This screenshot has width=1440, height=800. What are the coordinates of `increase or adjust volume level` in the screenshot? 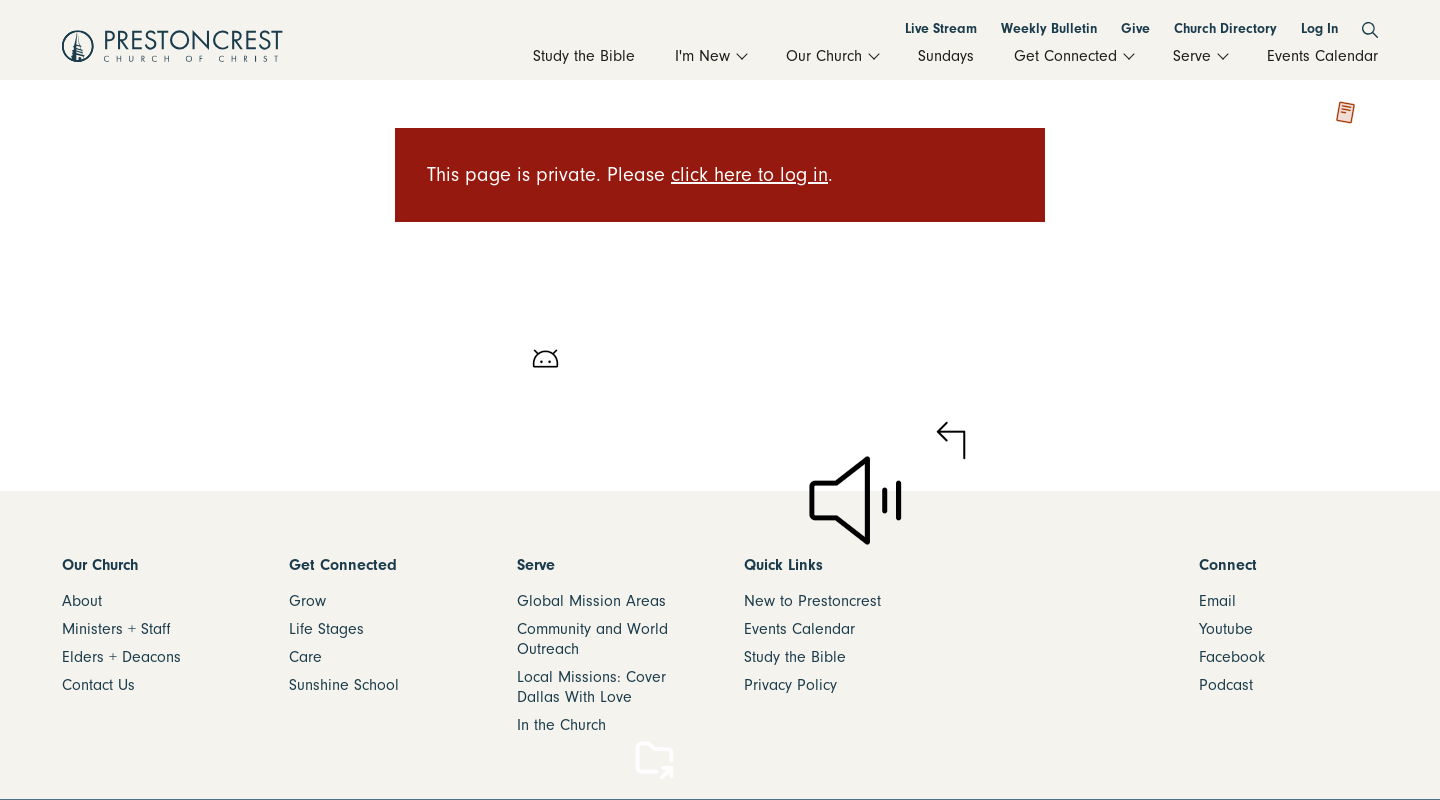 It's located at (853, 500).